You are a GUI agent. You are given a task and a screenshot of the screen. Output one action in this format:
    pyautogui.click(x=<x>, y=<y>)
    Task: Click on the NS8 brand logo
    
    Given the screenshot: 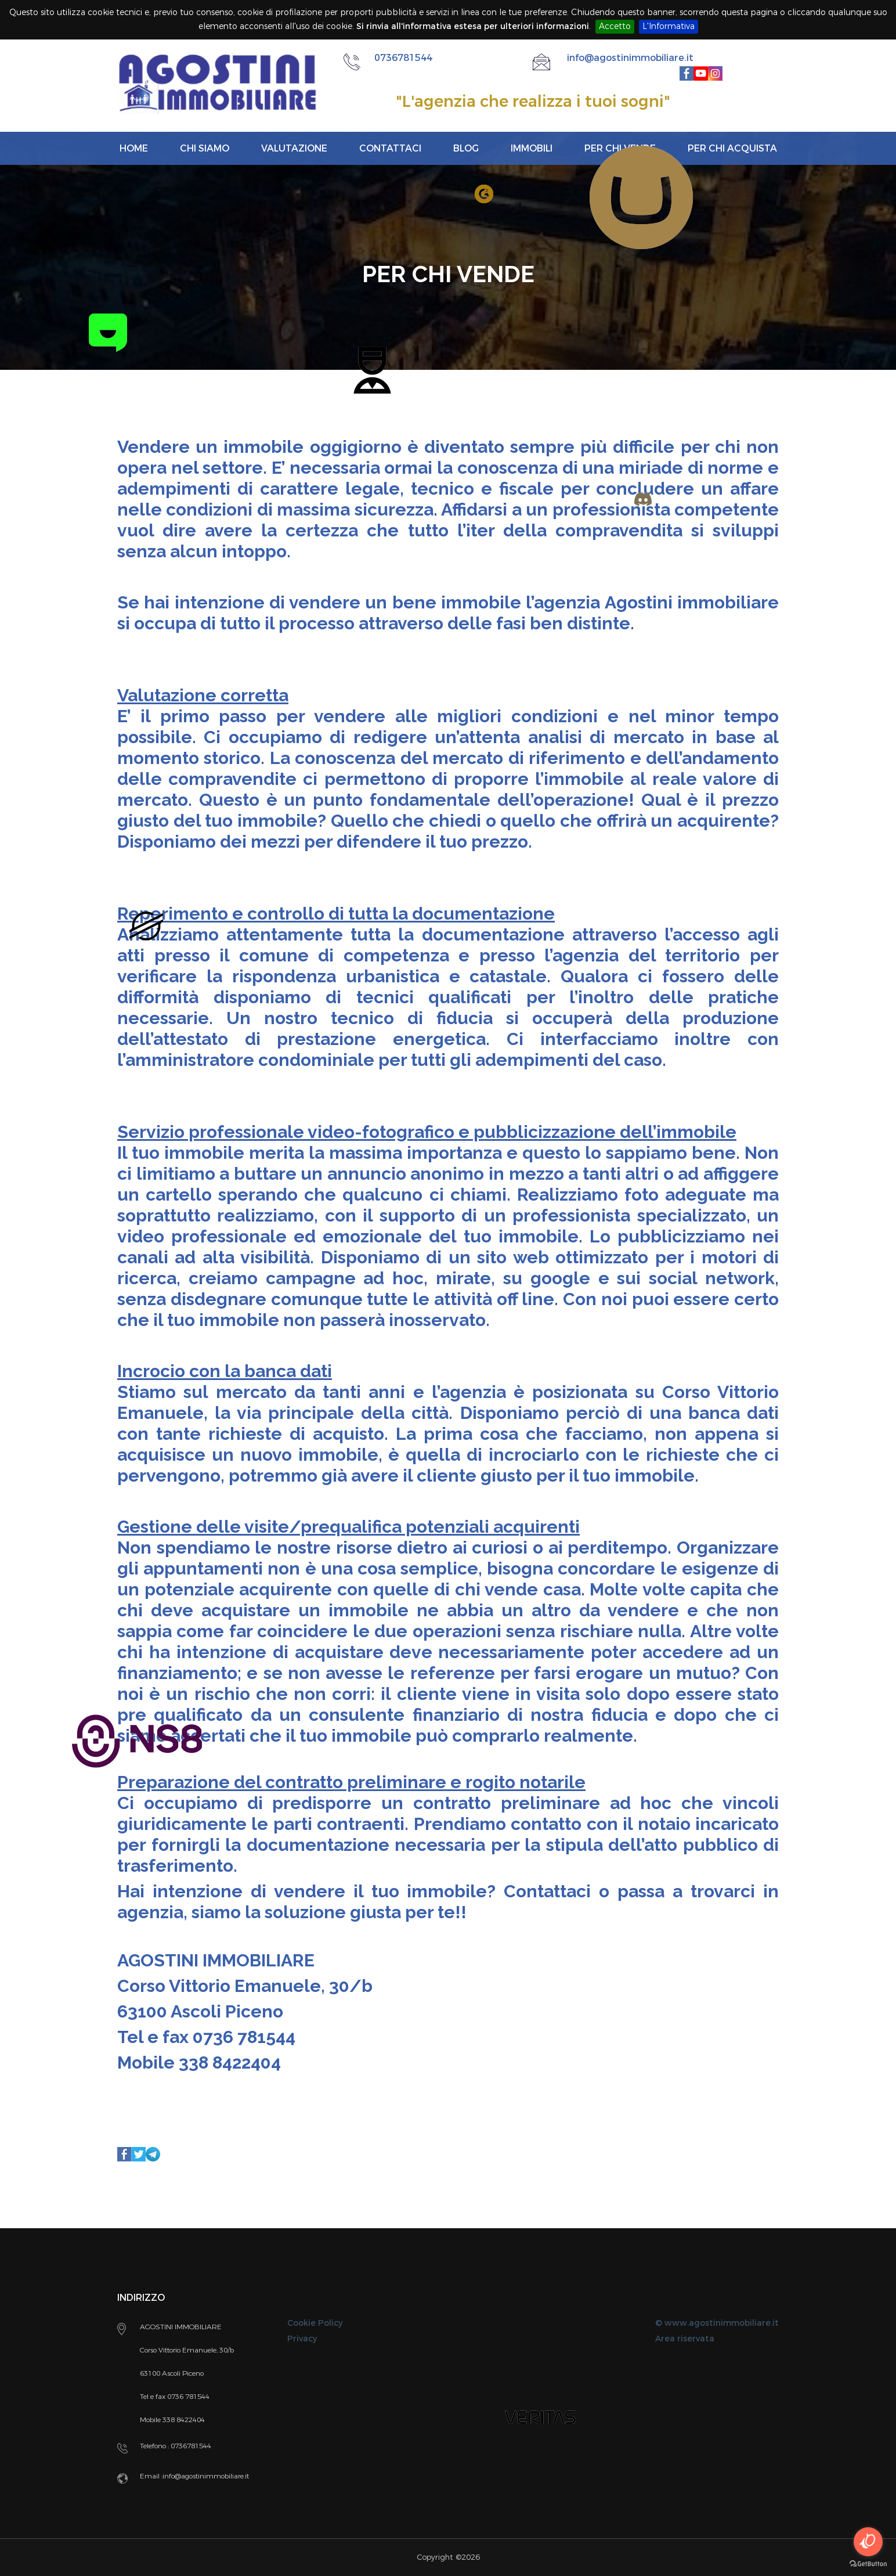 What is the action you would take?
    pyautogui.click(x=137, y=1741)
    